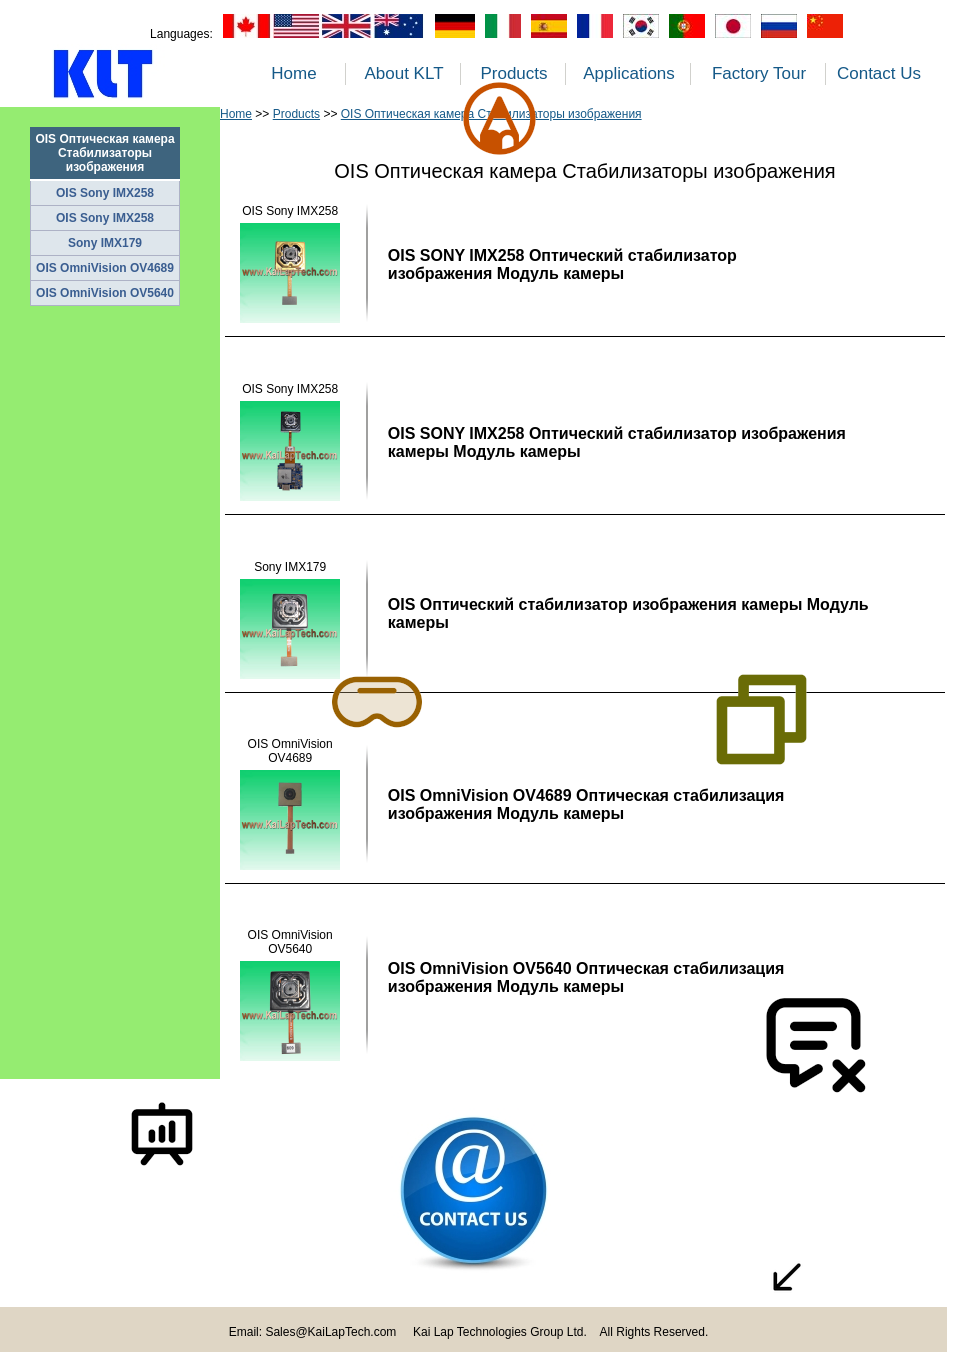 The height and width of the screenshot is (1352, 960). Describe the element at coordinates (813, 1040) in the screenshot. I see `delete a message or conversation` at that location.